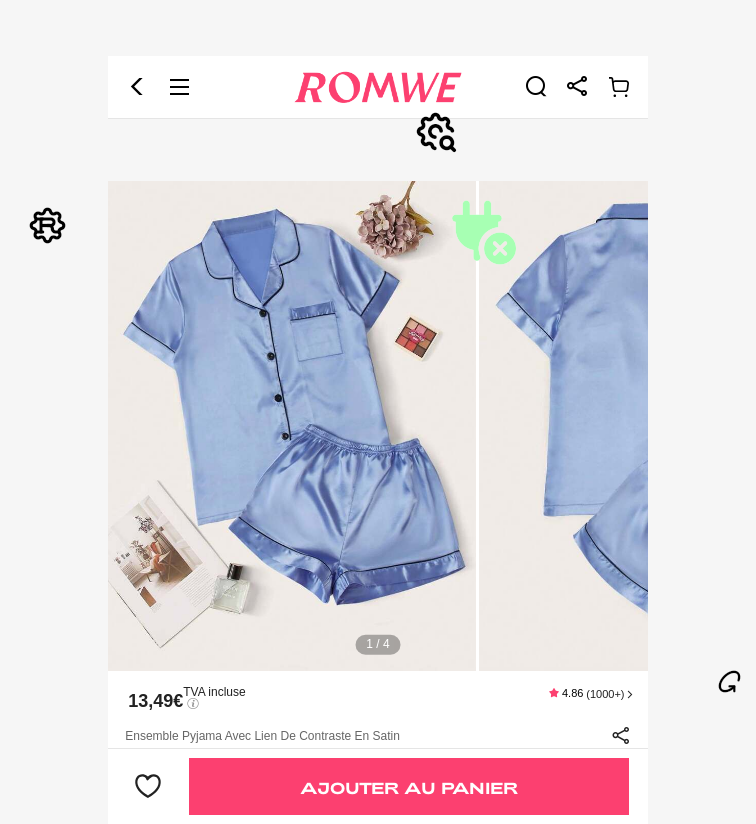 The width and height of the screenshot is (756, 824). What do you see at coordinates (729, 681) in the screenshot?
I see `rotate object 360 degrees` at bounding box center [729, 681].